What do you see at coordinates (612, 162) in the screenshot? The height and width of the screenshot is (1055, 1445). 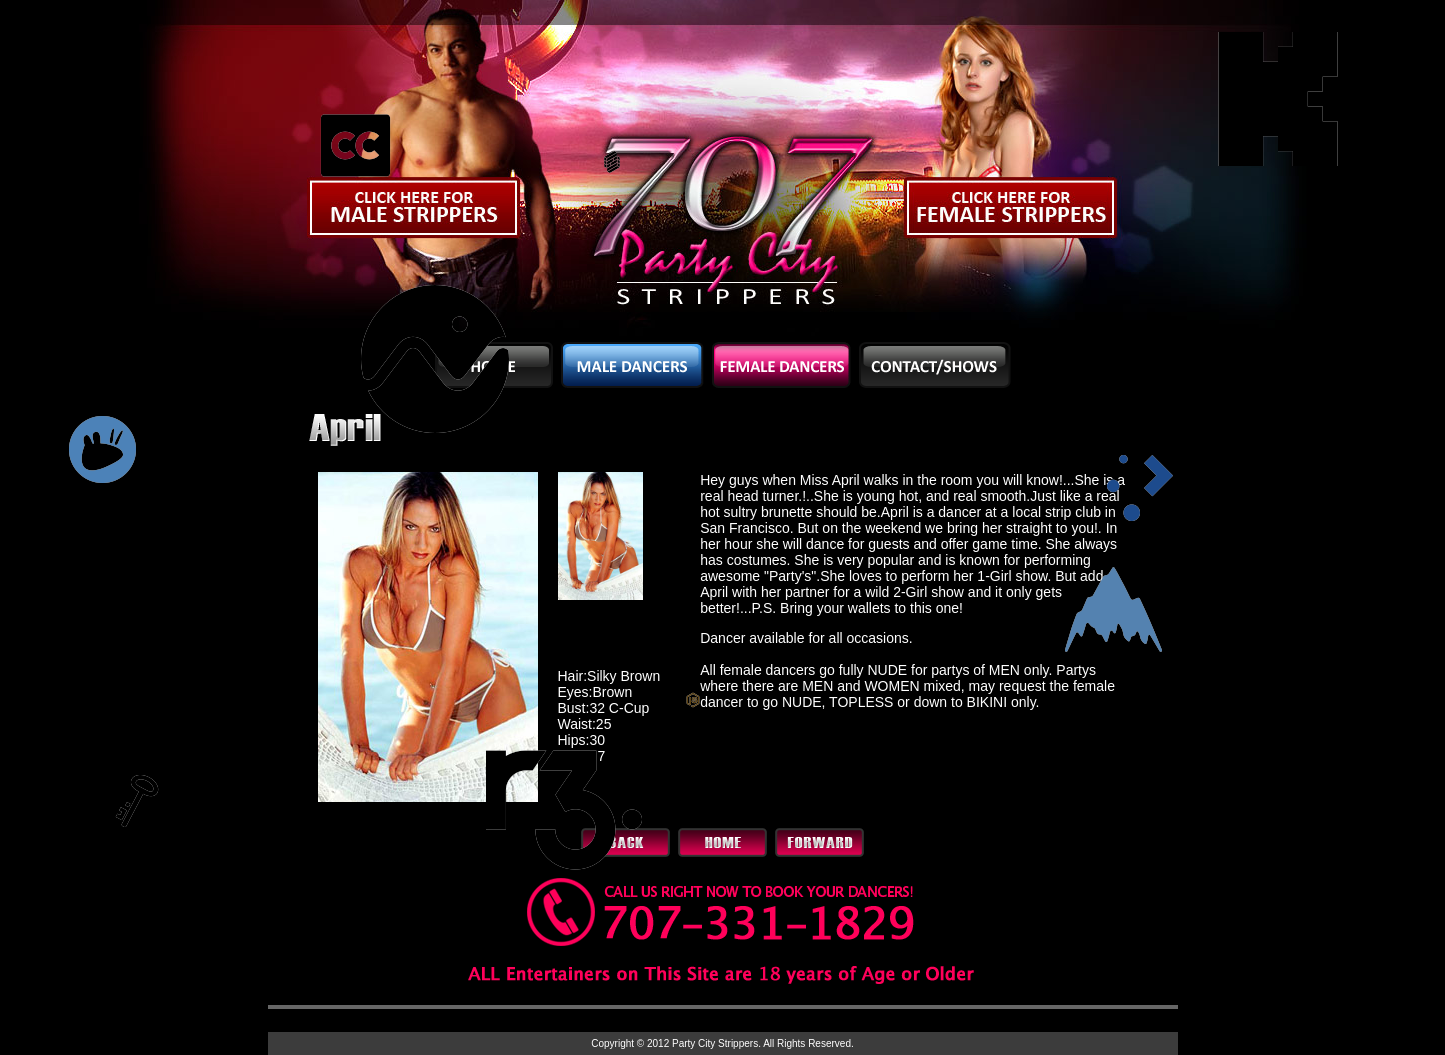 I see `Formik library logo` at bounding box center [612, 162].